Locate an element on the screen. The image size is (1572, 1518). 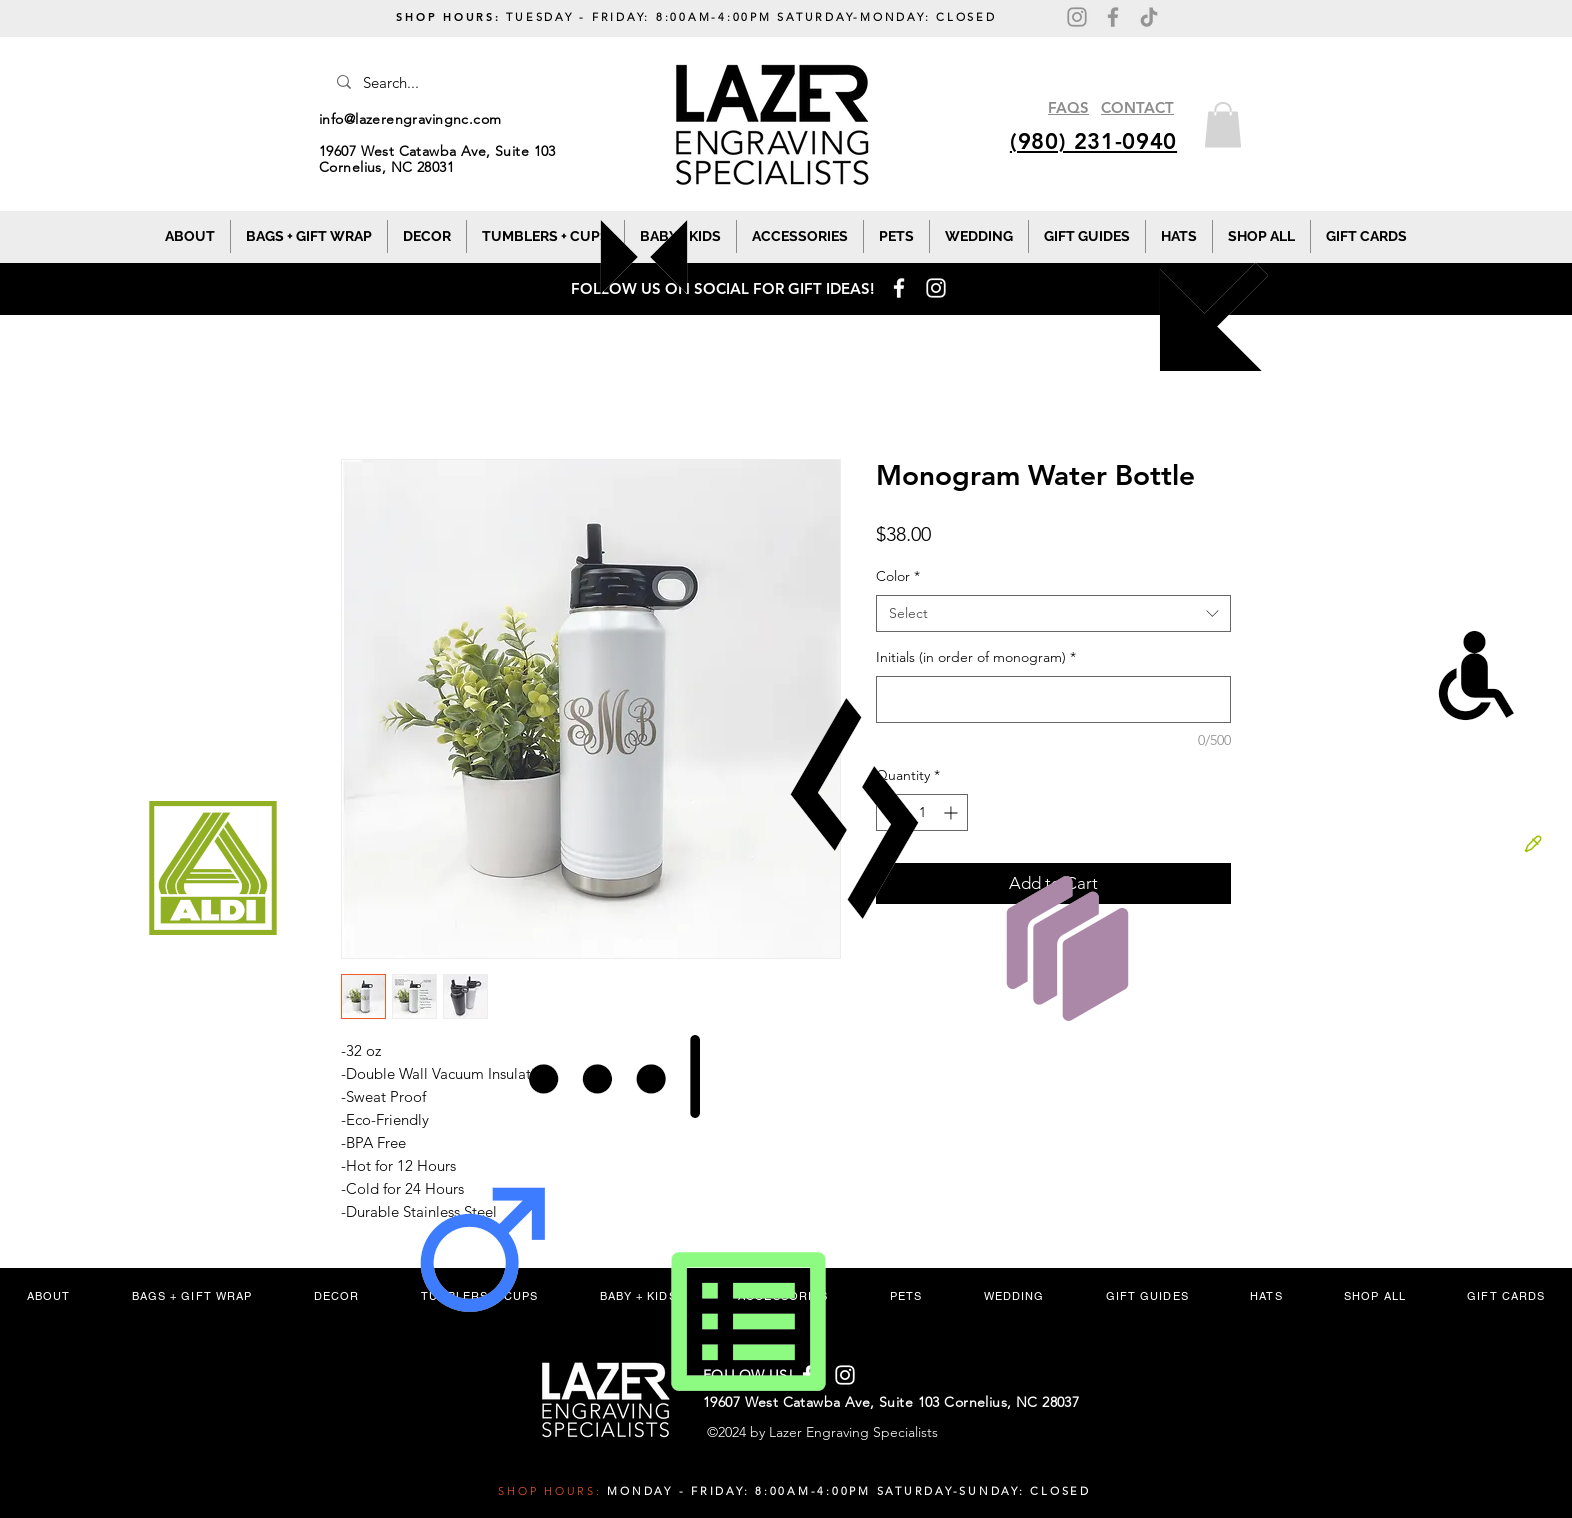
indicates male or masculine gender option is located at coordinates (479, 1246).